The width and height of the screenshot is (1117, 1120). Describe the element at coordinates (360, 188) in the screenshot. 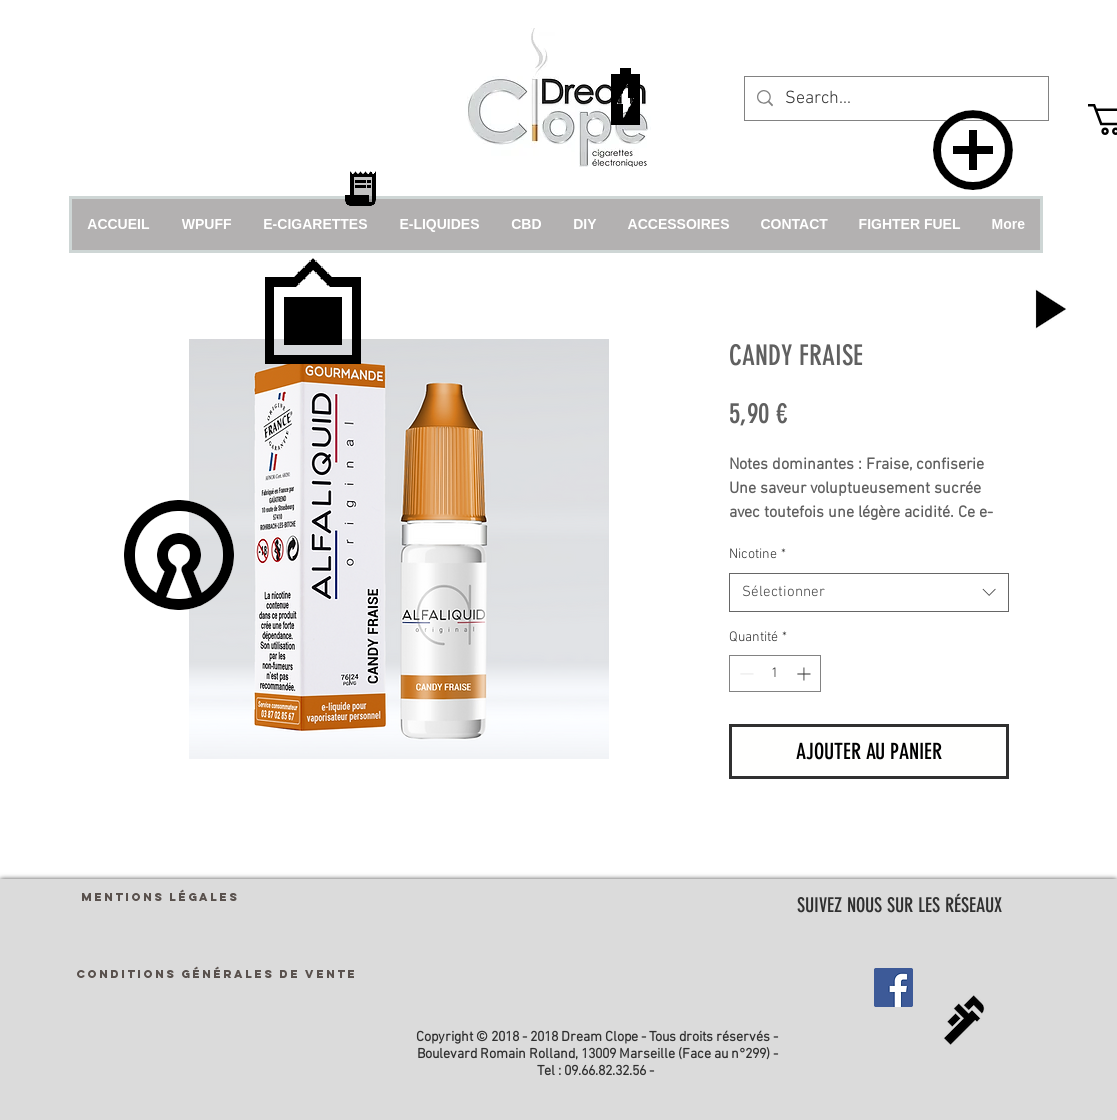

I see `view receipt or transaction details` at that location.